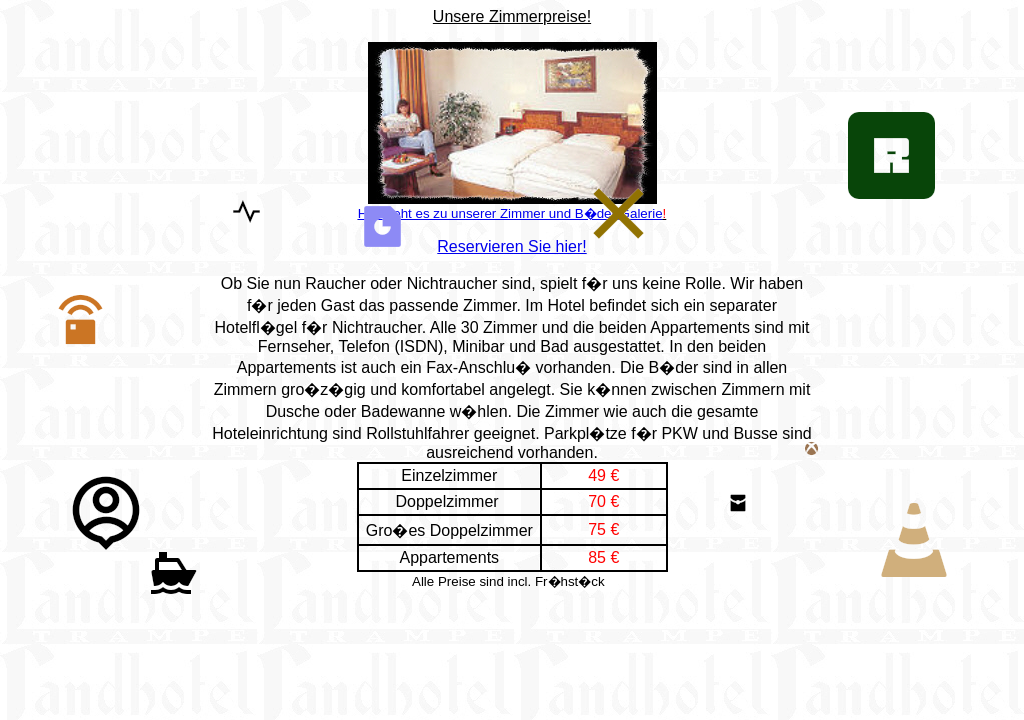  Describe the element at coordinates (738, 503) in the screenshot. I see `send a red packet or digital gift money` at that location.